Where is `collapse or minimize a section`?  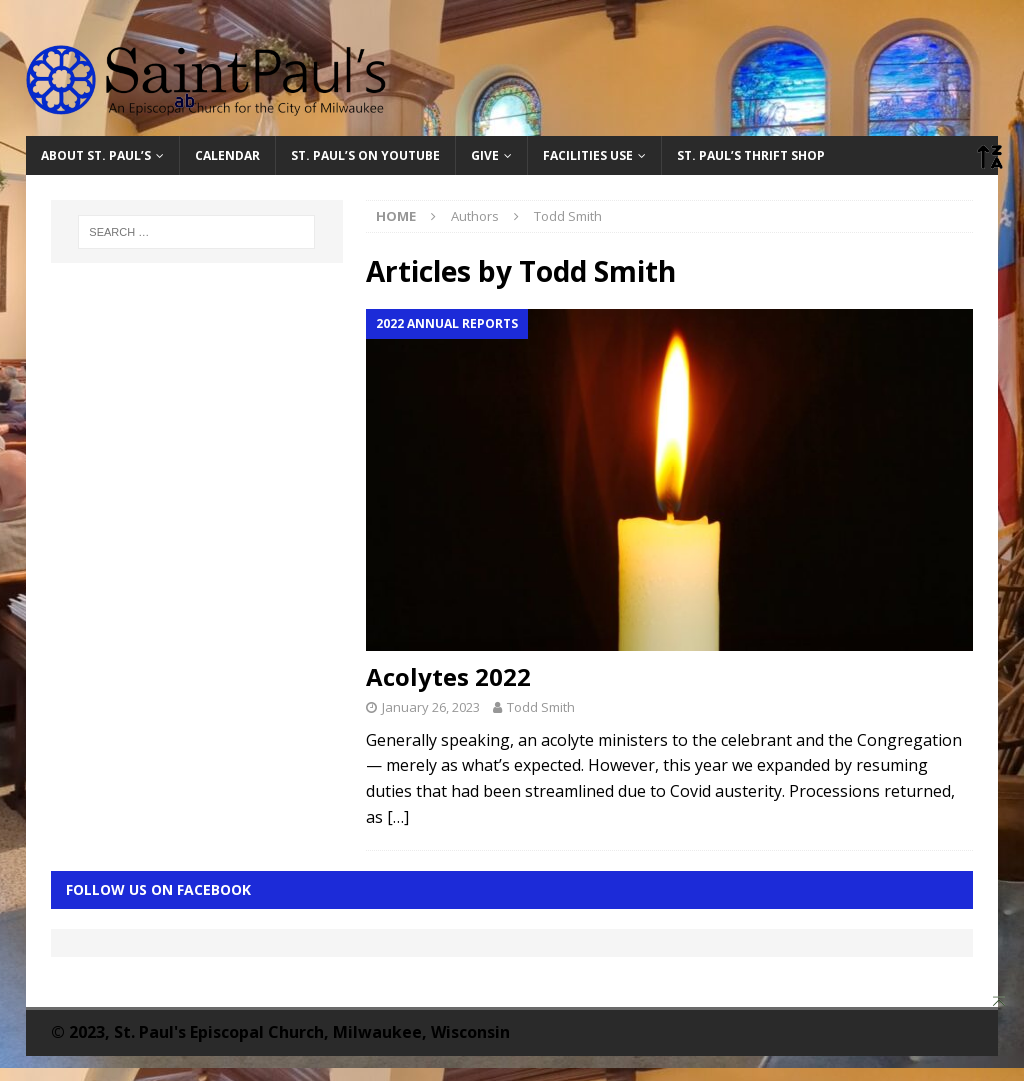
collapse or minimize a section is located at coordinates (999, 1001).